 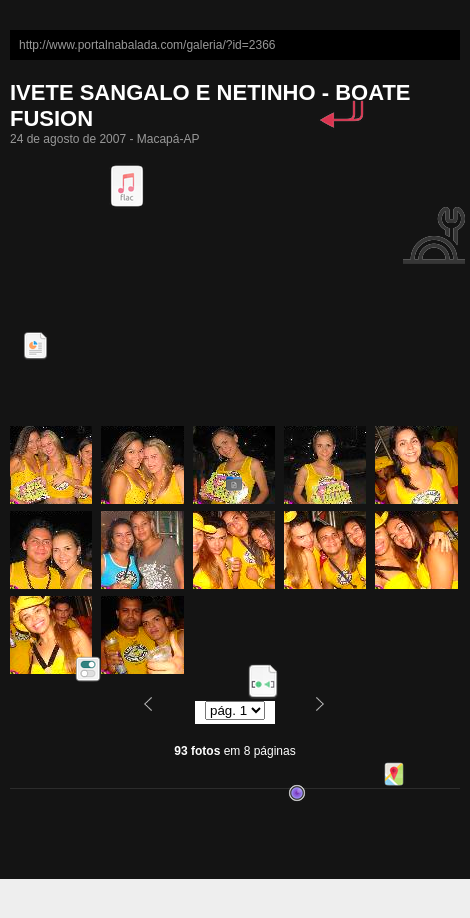 What do you see at coordinates (394, 774) in the screenshot?
I see `a google earth kml file containing location data` at bounding box center [394, 774].